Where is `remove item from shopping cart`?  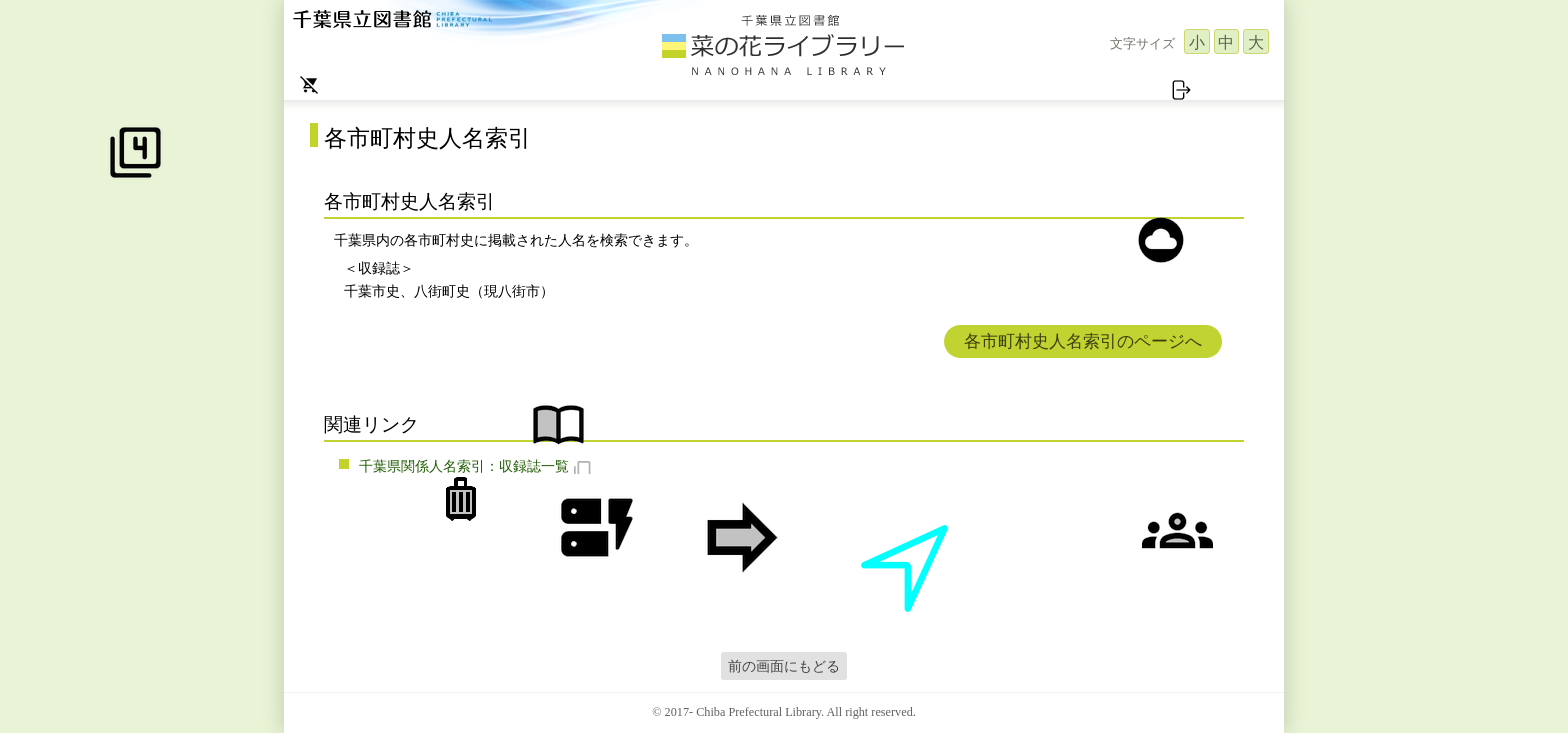
remove item from shopping cart is located at coordinates (309, 84).